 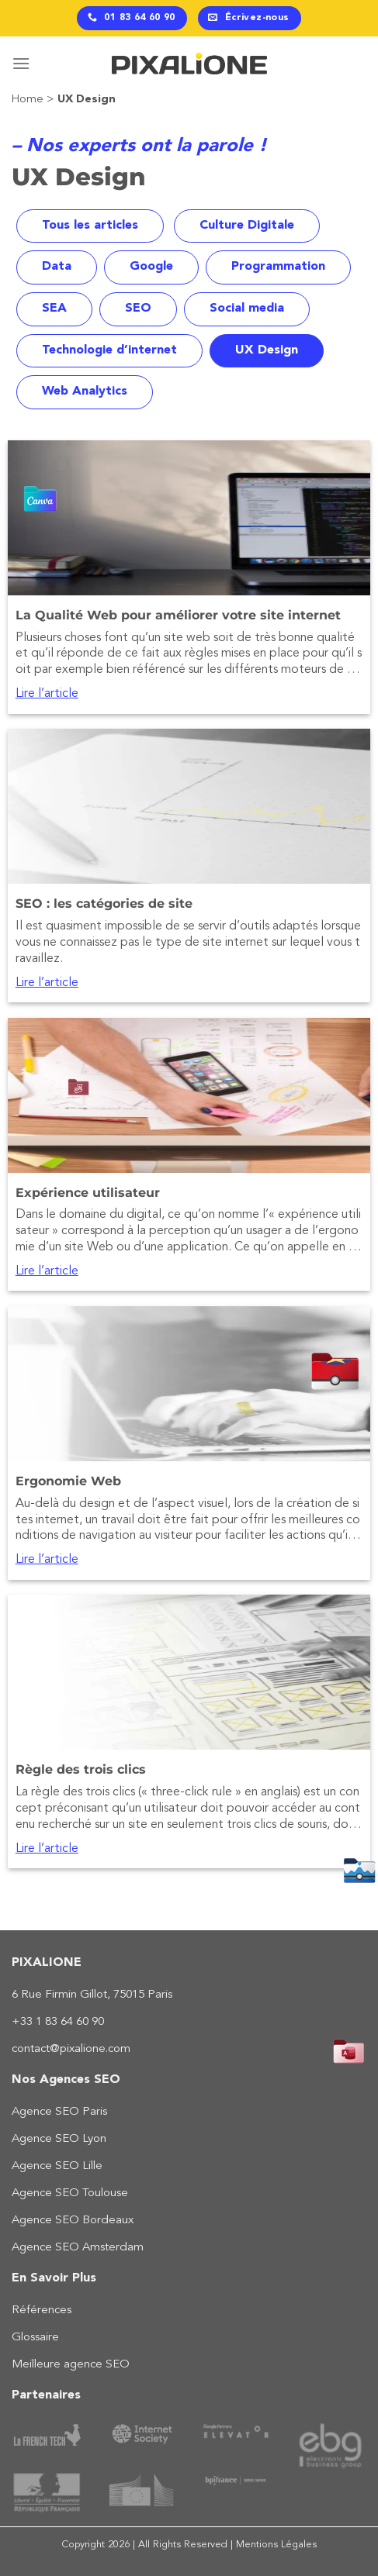 I want to click on folder for pokémon dive ball themed content, so click(x=359, y=1871).